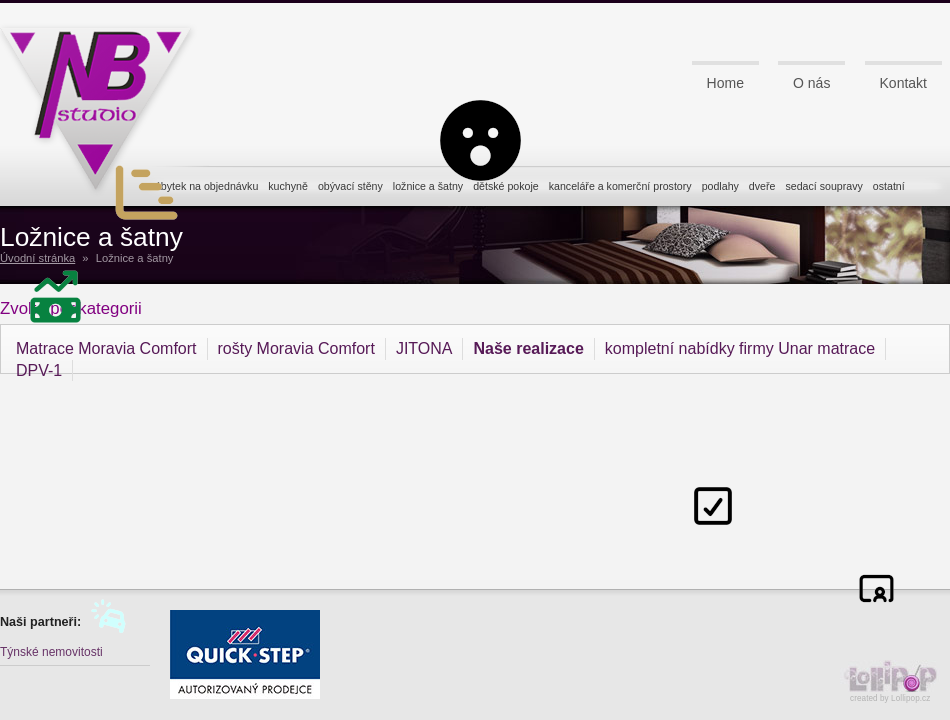  I want to click on access teaching or presentation tools, so click(876, 588).